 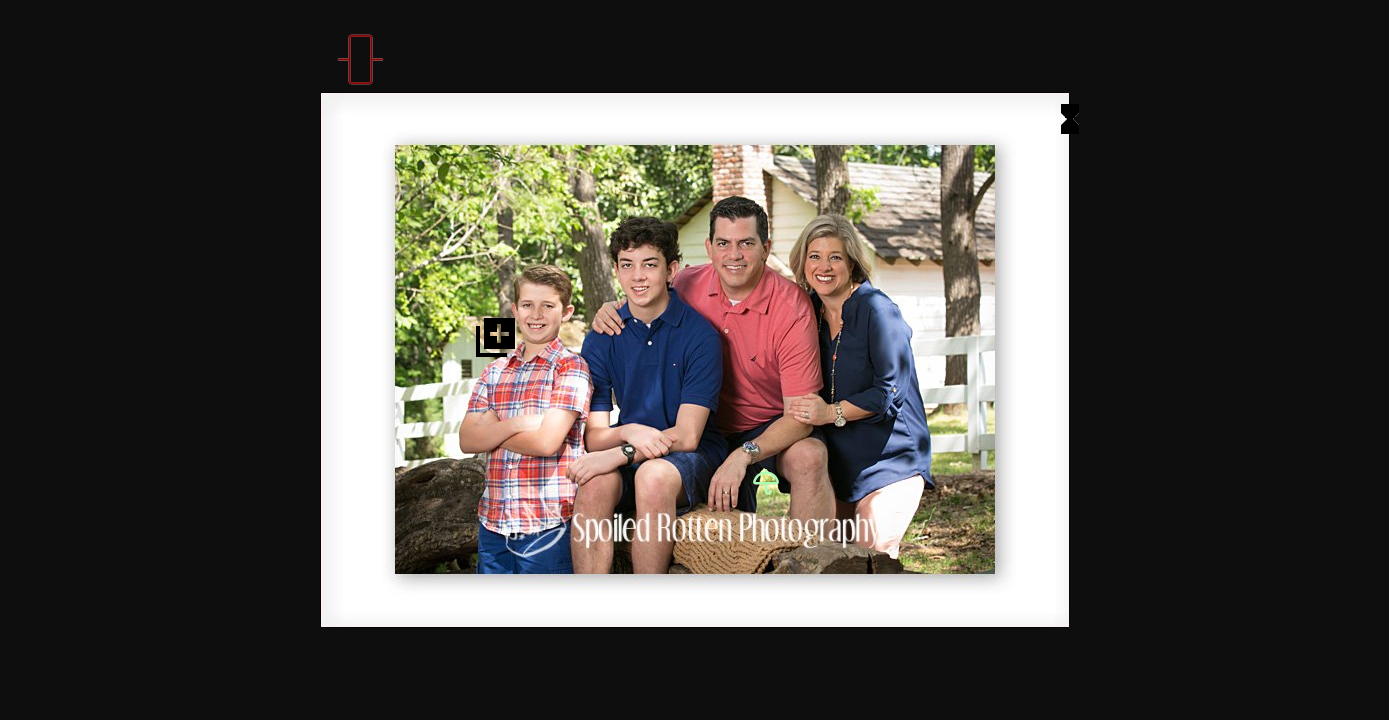 What do you see at coordinates (766, 482) in the screenshot?
I see `view weather protection or rain forecast` at bounding box center [766, 482].